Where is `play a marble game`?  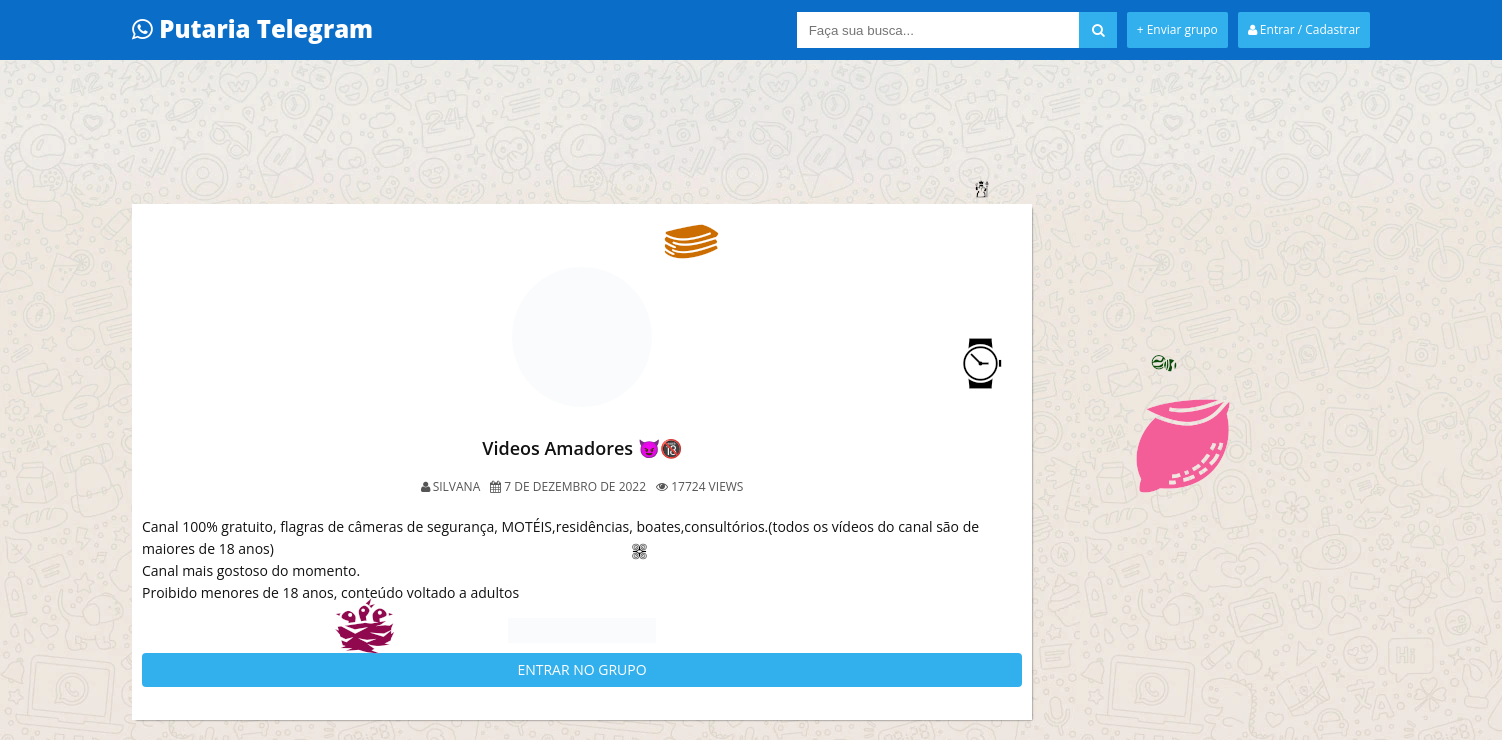 play a marble game is located at coordinates (1164, 360).